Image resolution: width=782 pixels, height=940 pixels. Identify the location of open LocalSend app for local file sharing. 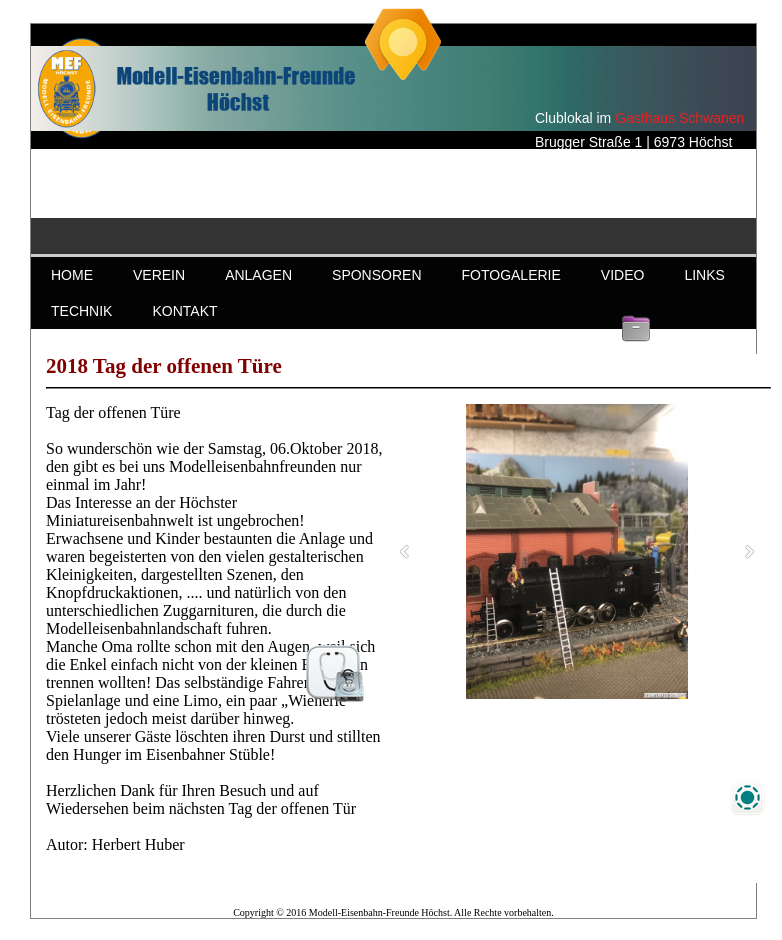
(747, 797).